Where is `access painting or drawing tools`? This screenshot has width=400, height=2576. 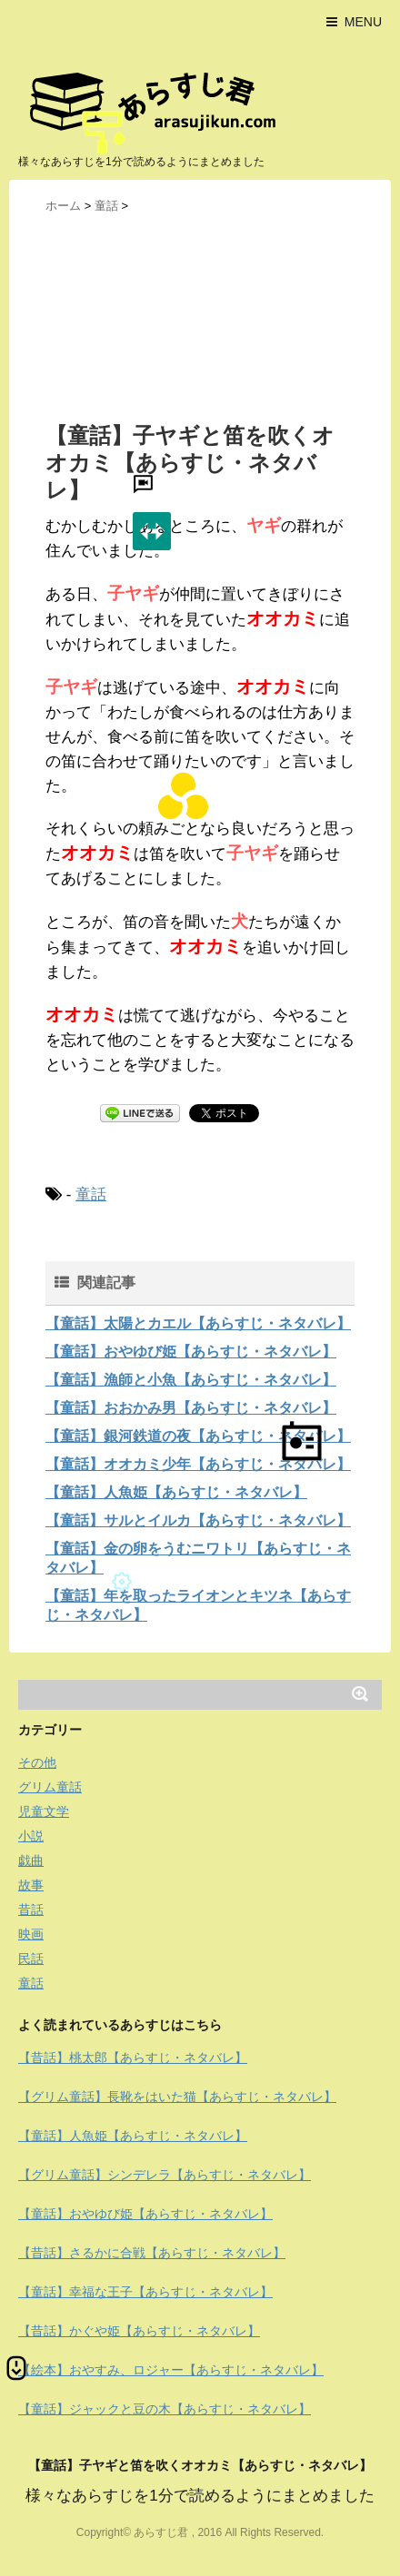 access painting or drawing tools is located at coordinates (102, 131).